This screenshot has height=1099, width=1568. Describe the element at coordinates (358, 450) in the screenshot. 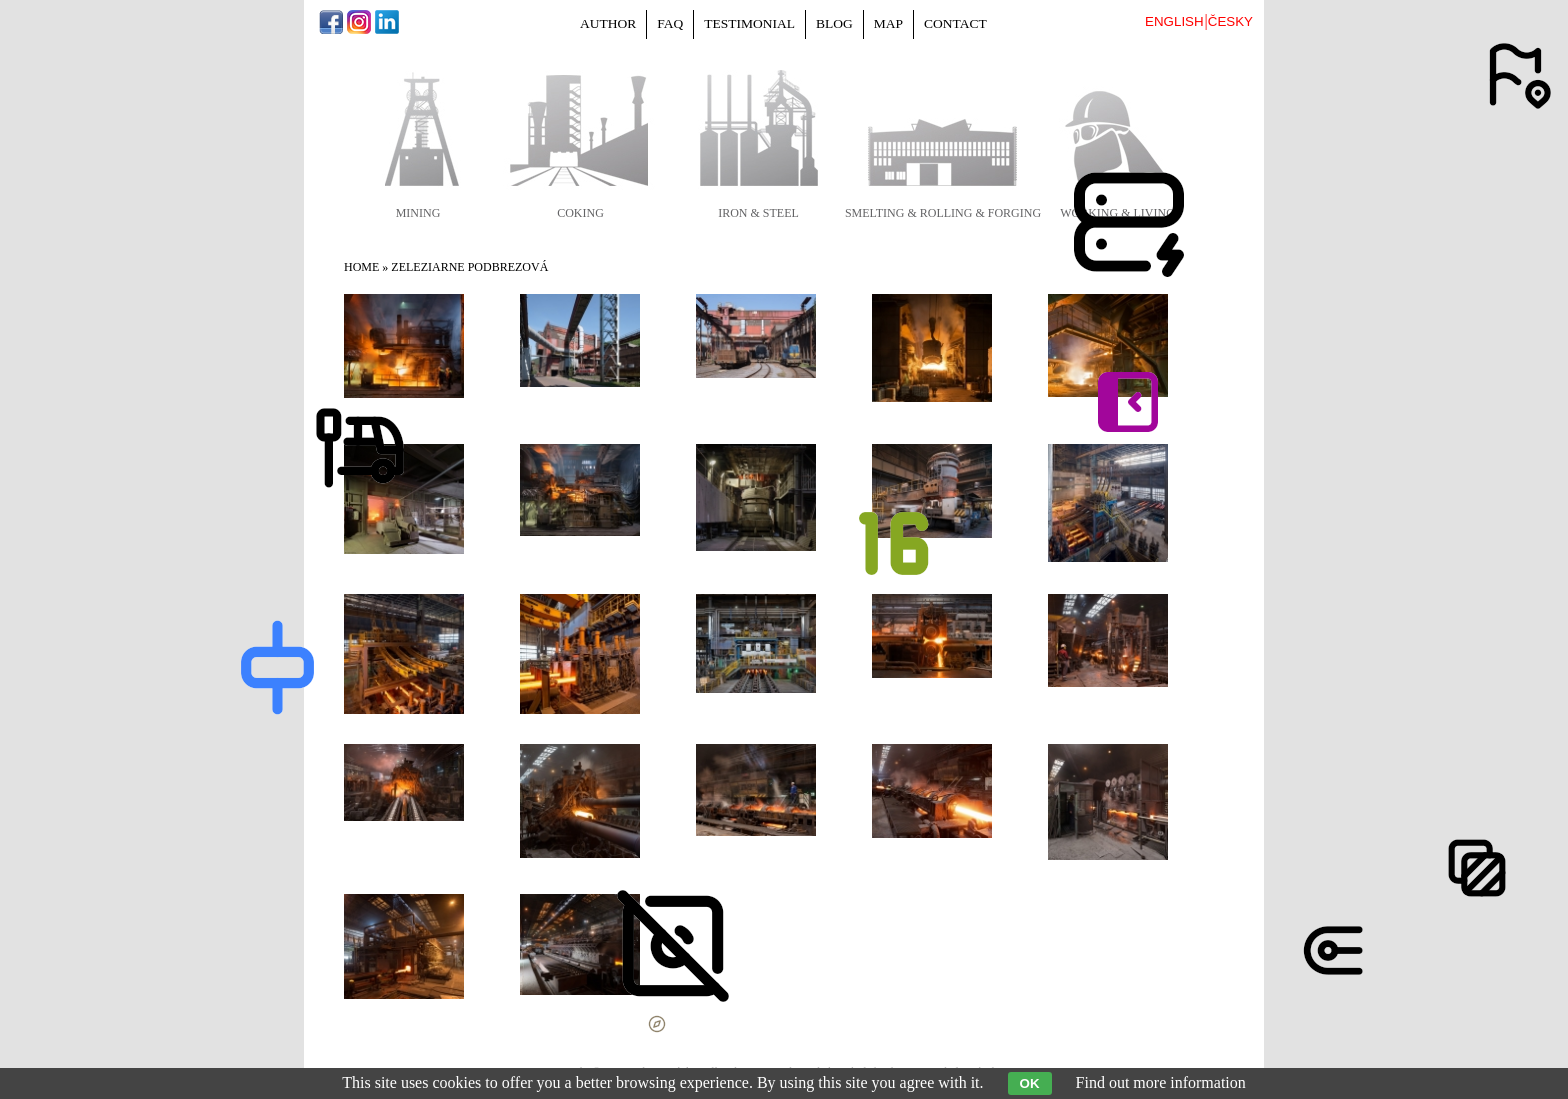

I see `find nearby bus stops` at that location.